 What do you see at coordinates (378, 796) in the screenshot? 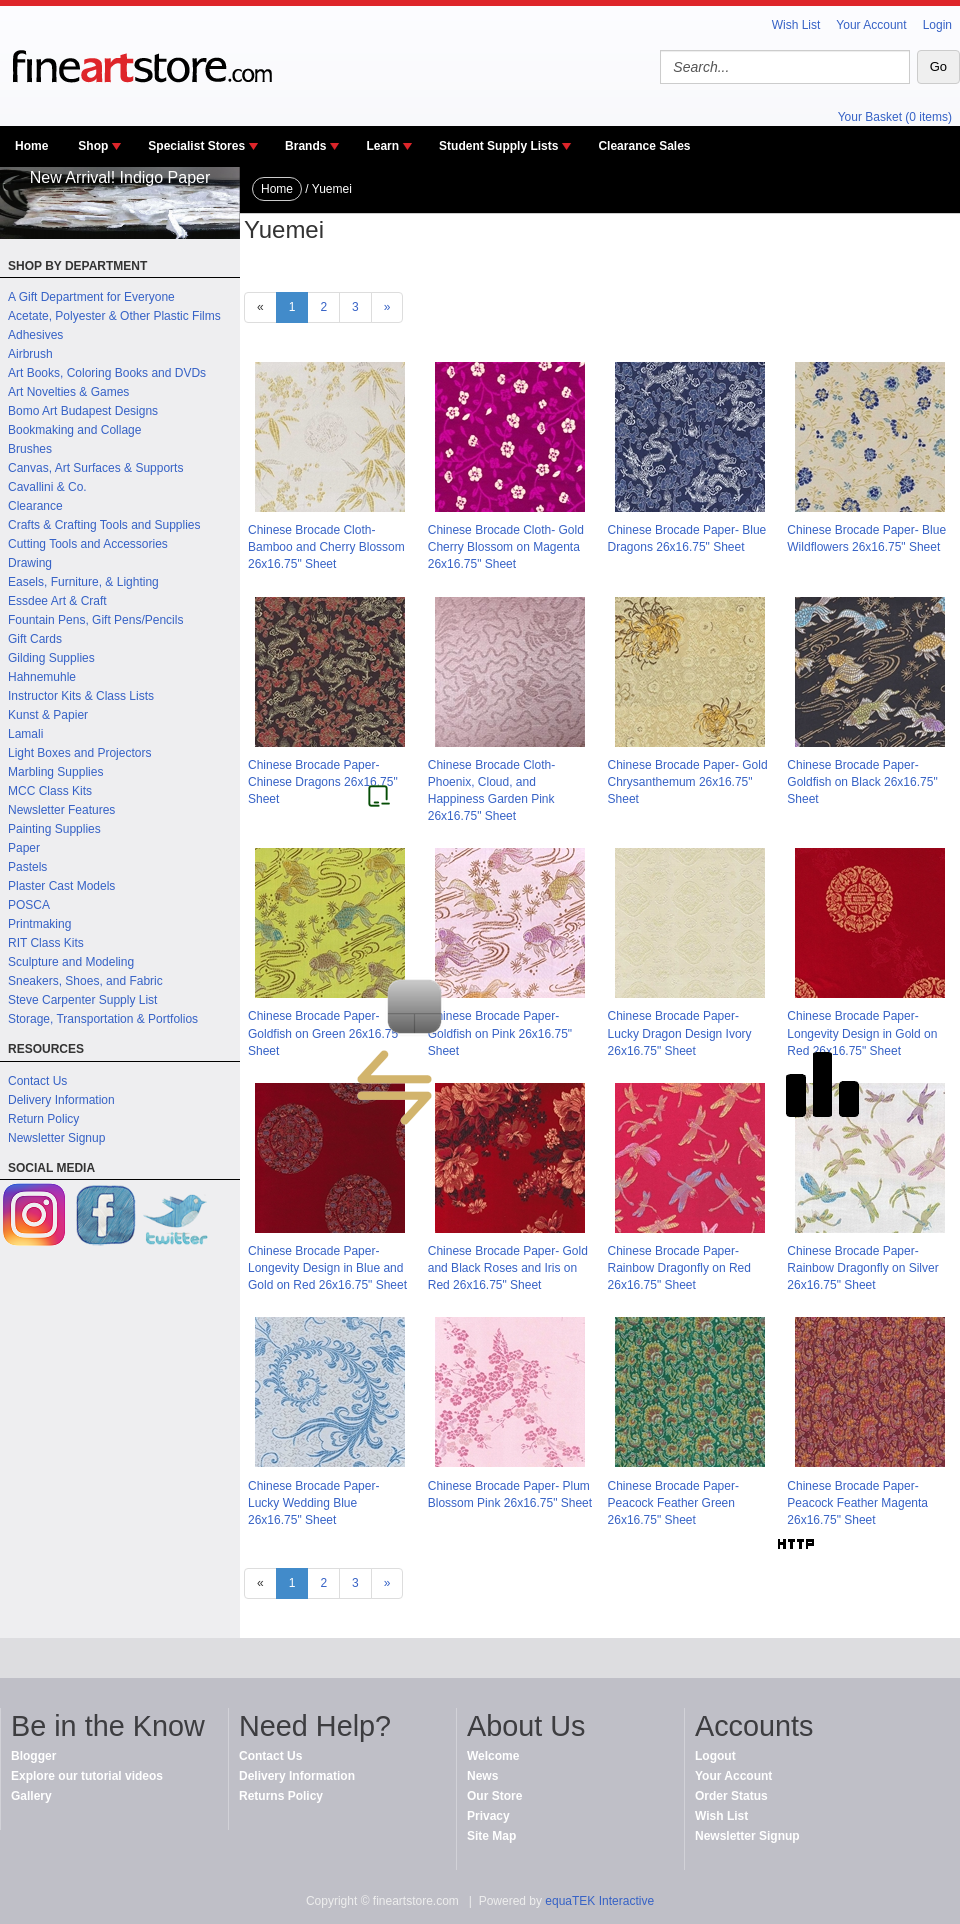
I see `remove an iPad from connected devices` at bounding box center [378, 796].